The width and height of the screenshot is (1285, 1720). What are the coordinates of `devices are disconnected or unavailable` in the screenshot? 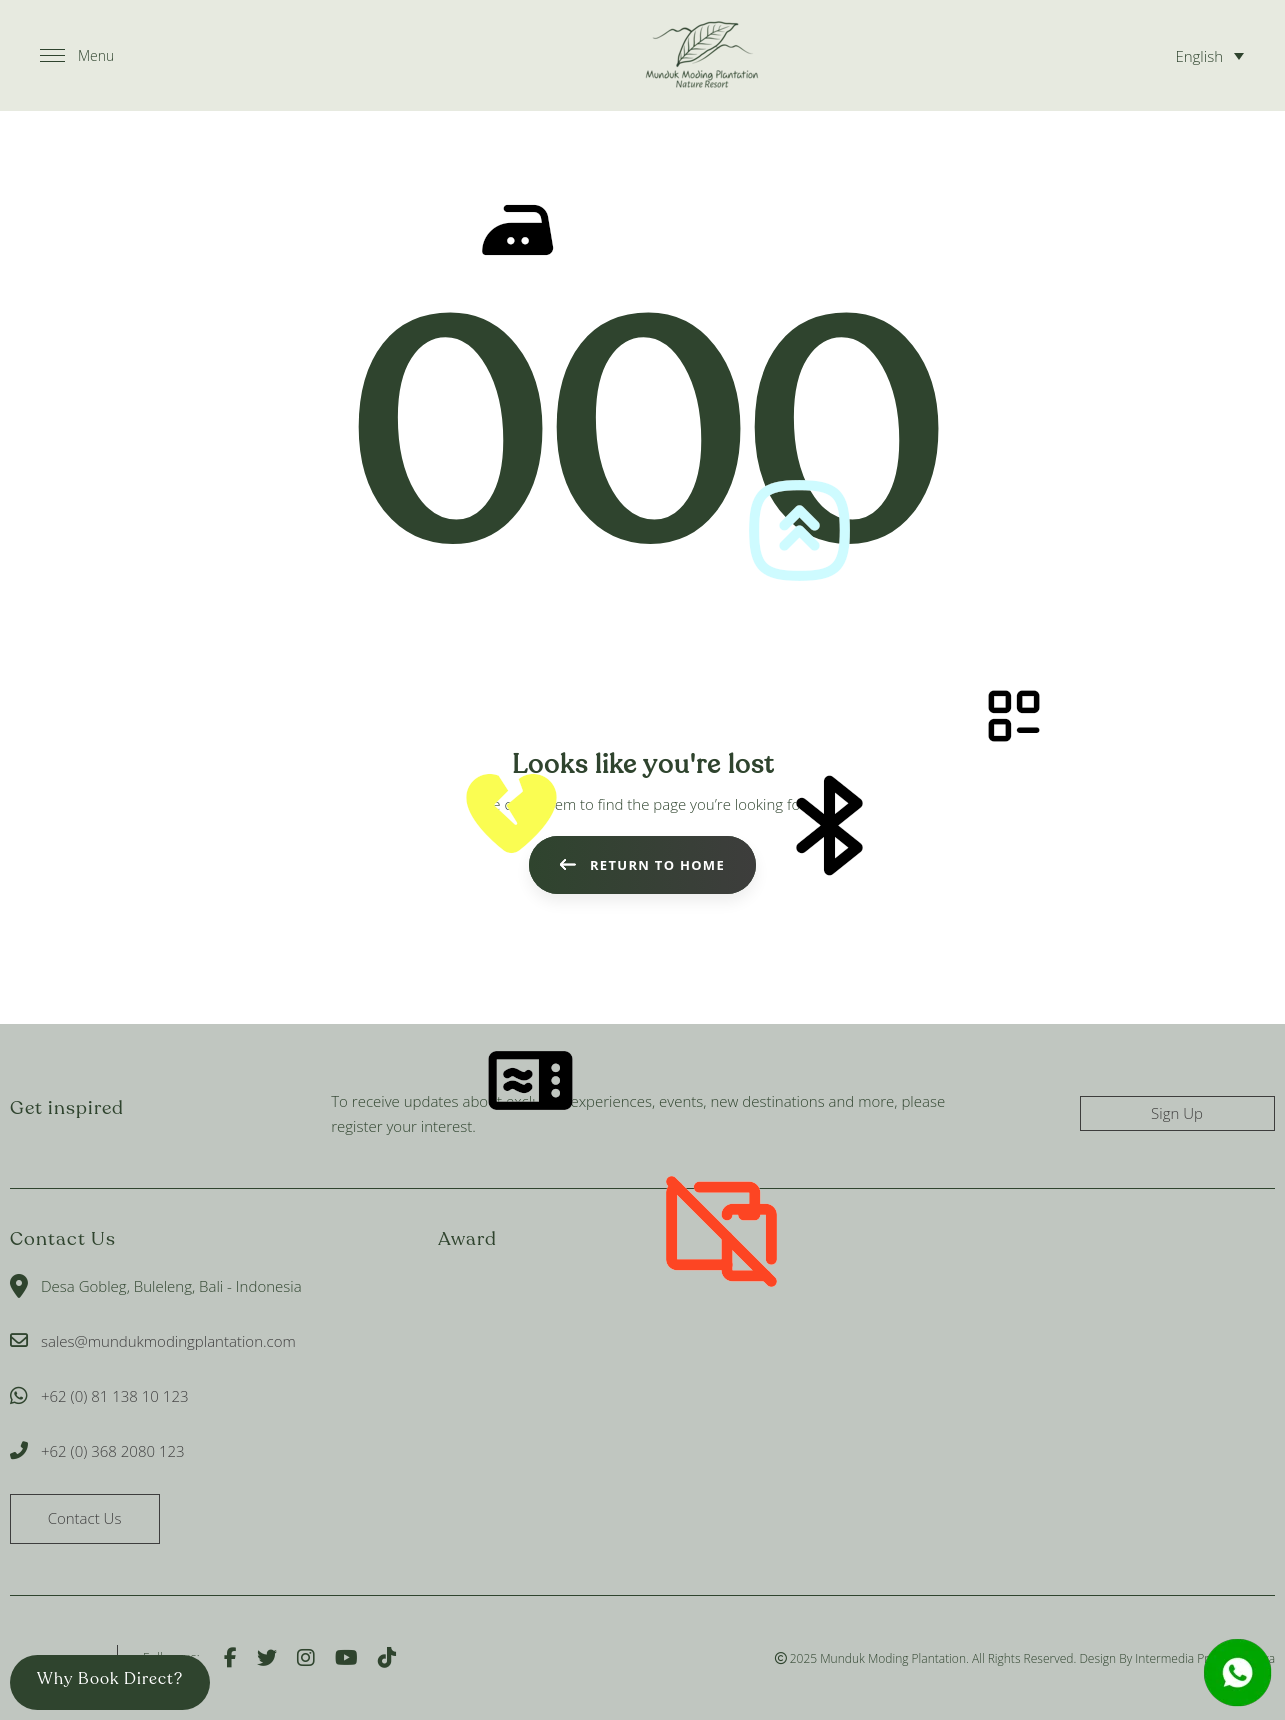 It's located at (721, 1231).